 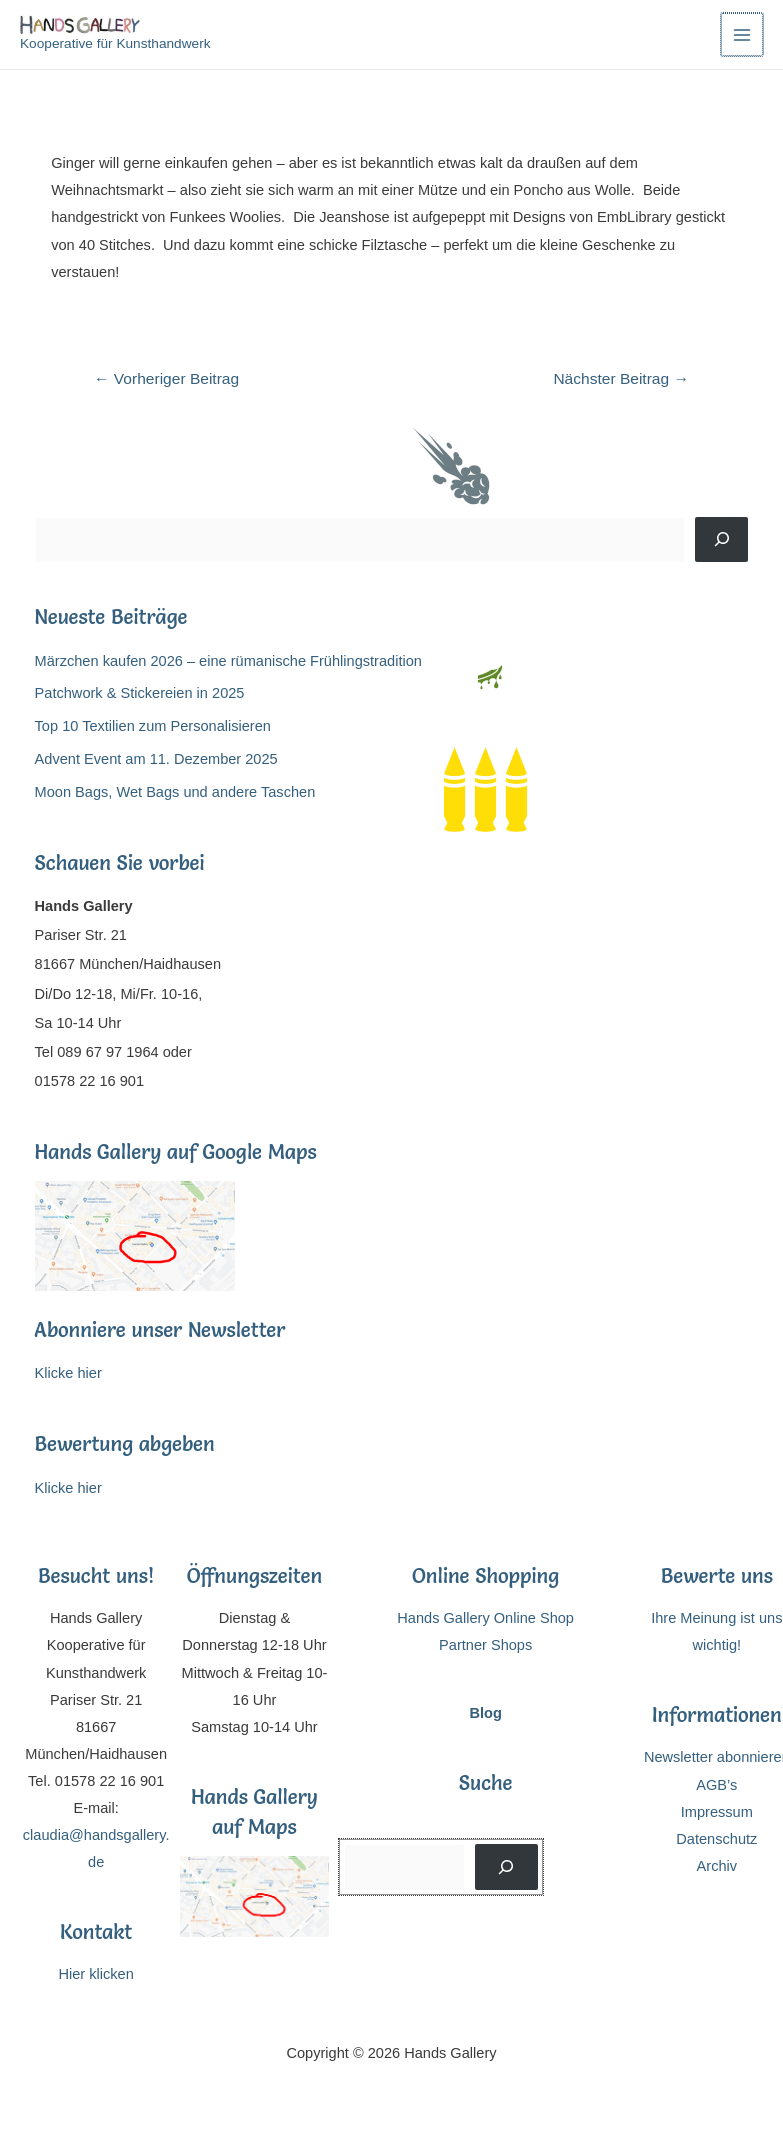 I want to click on ammunition or bullet inventory indicator, so click(x=485, y=789).